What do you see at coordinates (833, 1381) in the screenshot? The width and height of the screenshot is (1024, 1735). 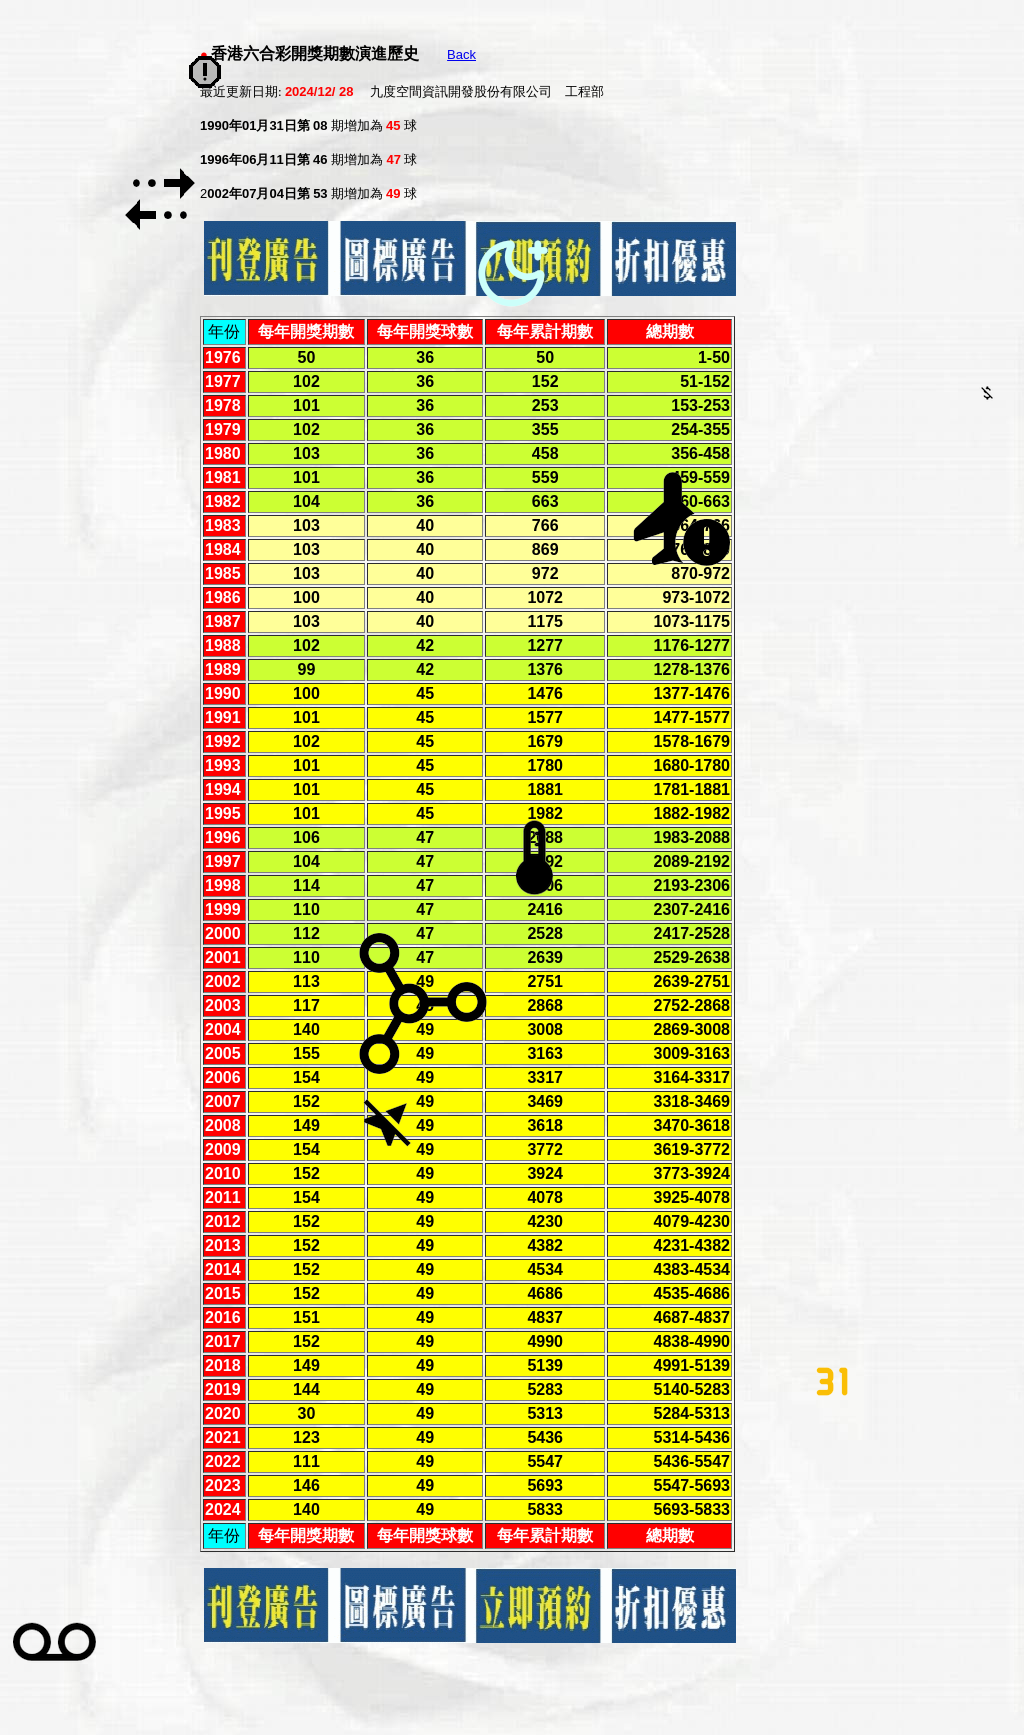 I see `indicates the 31st day of the month` at bounding box center [833, 1381].